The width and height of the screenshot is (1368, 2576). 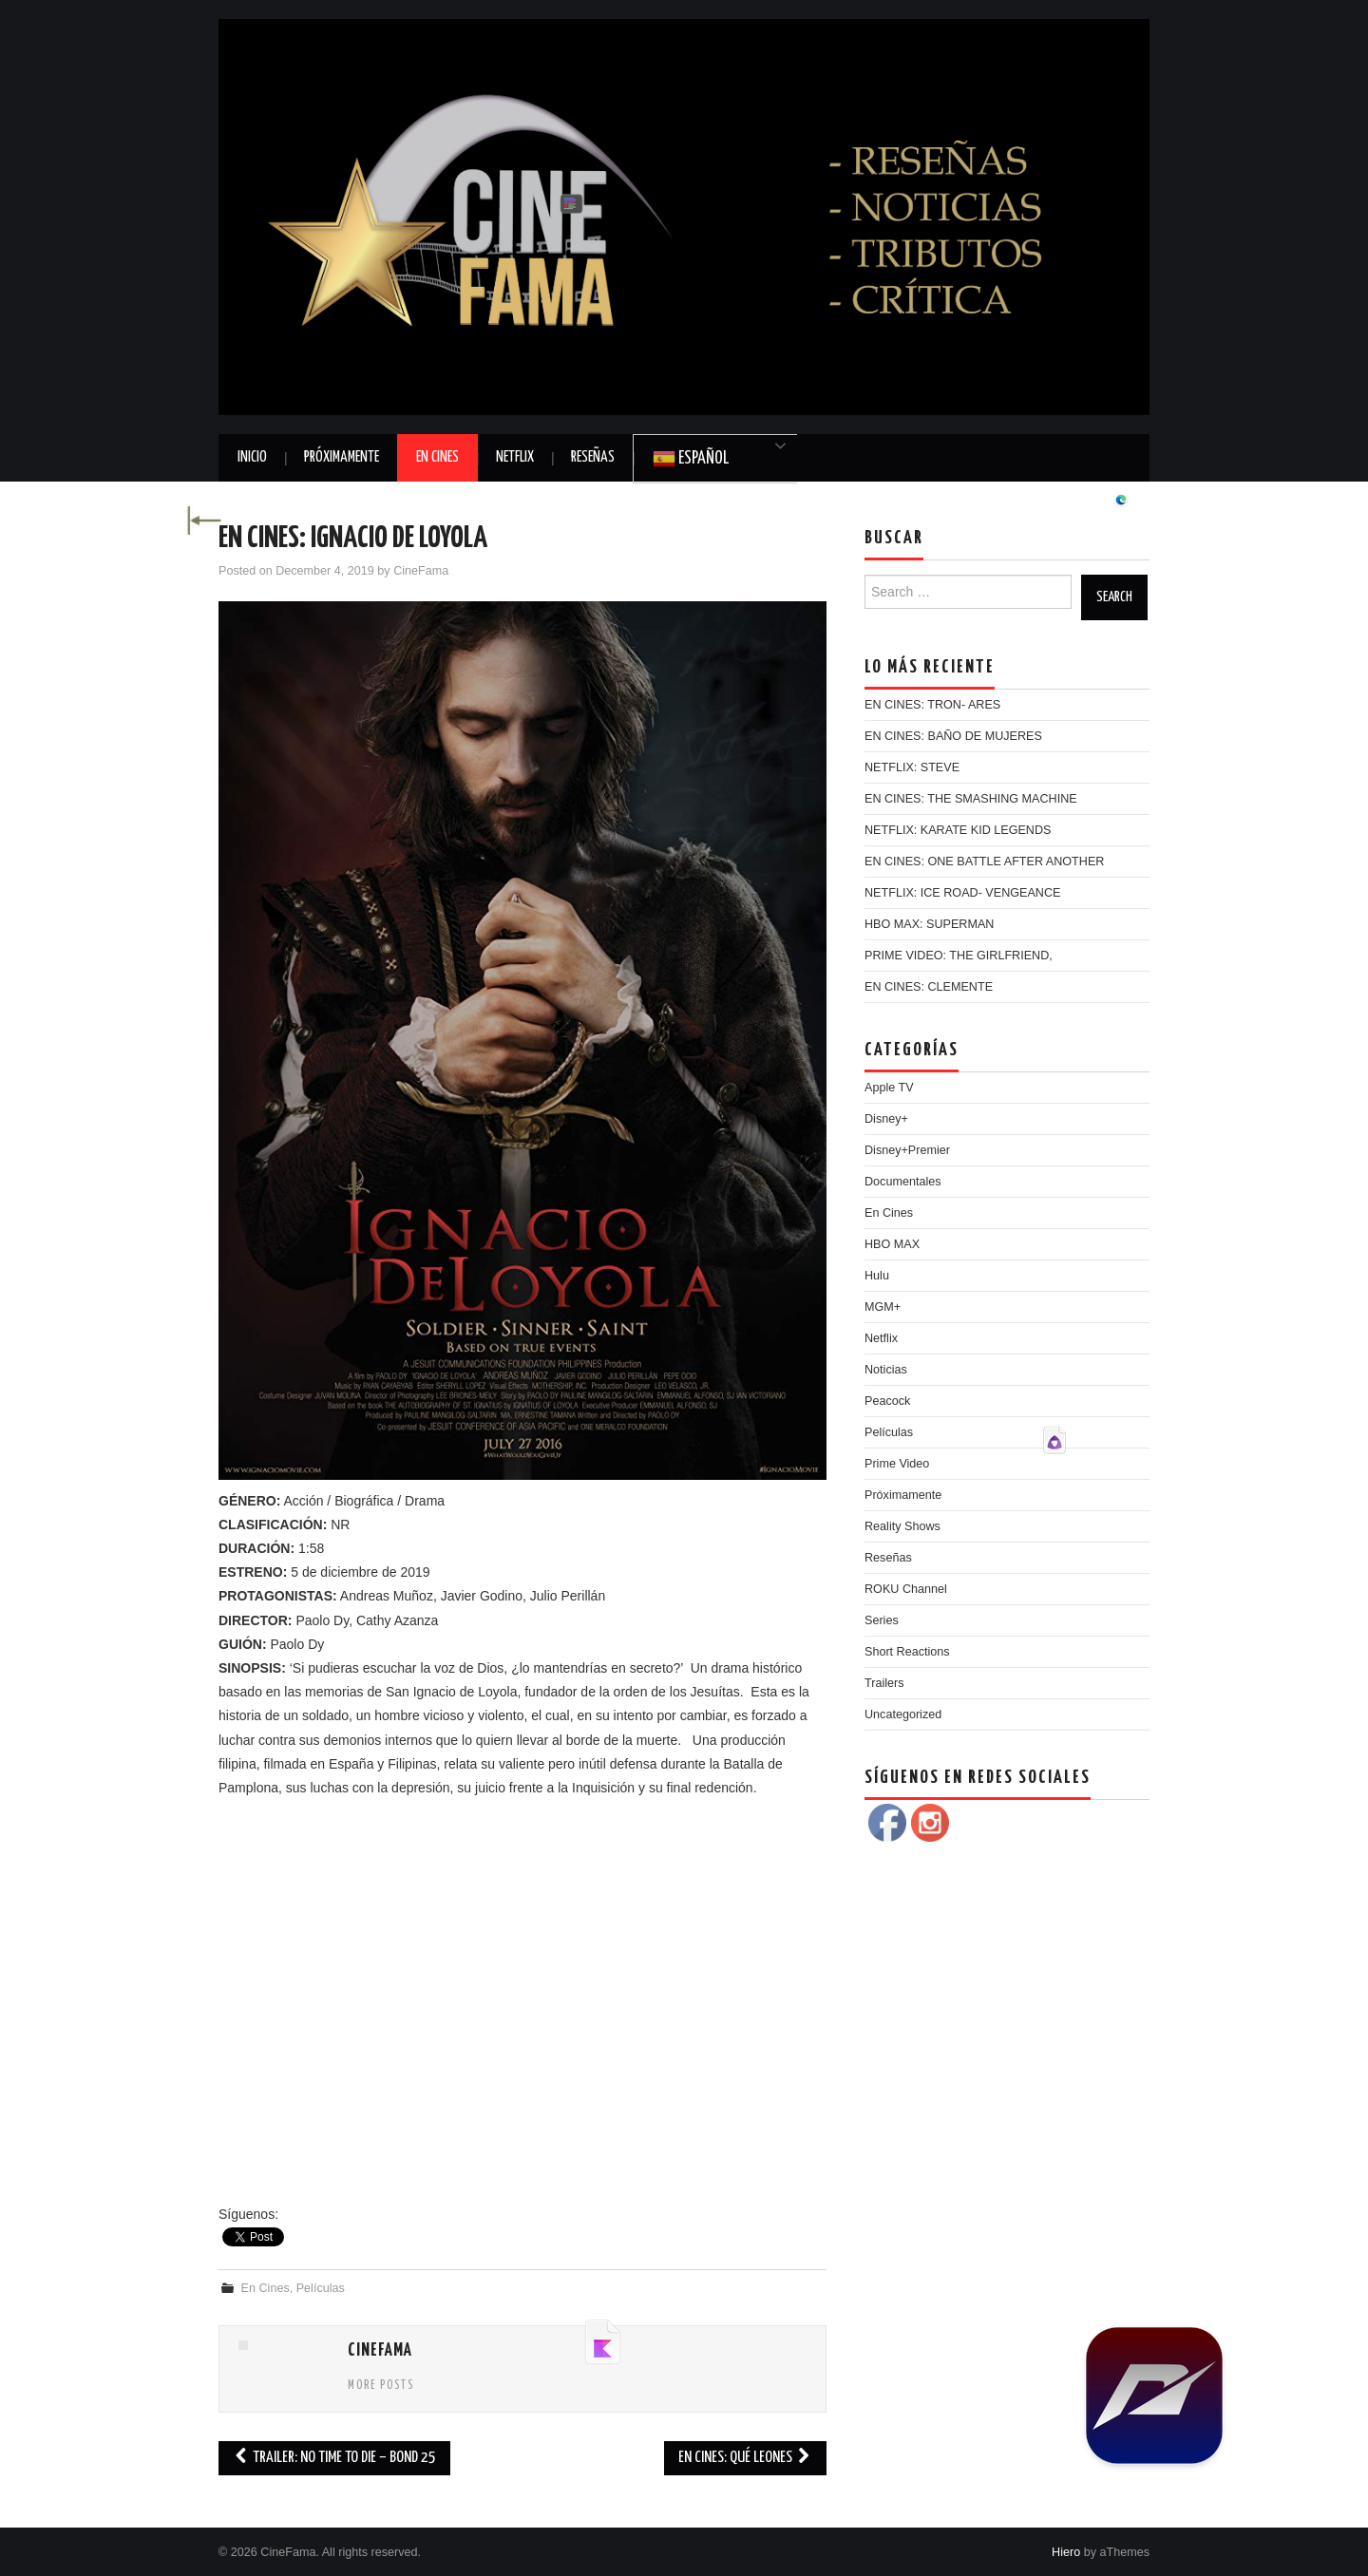 I want to click on open microsoft edge browser, so click(x=1121, y=500).